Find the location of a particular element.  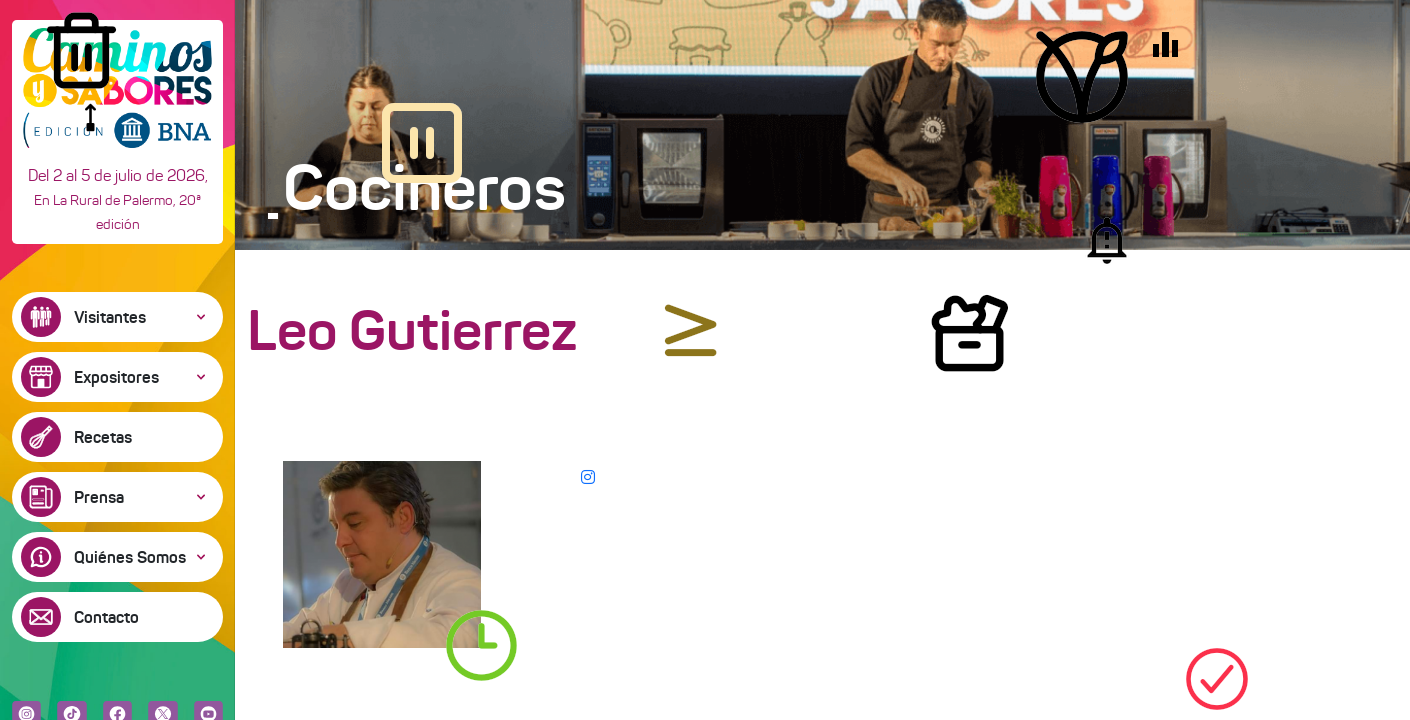

view current time is located at coordinates (481, 645).